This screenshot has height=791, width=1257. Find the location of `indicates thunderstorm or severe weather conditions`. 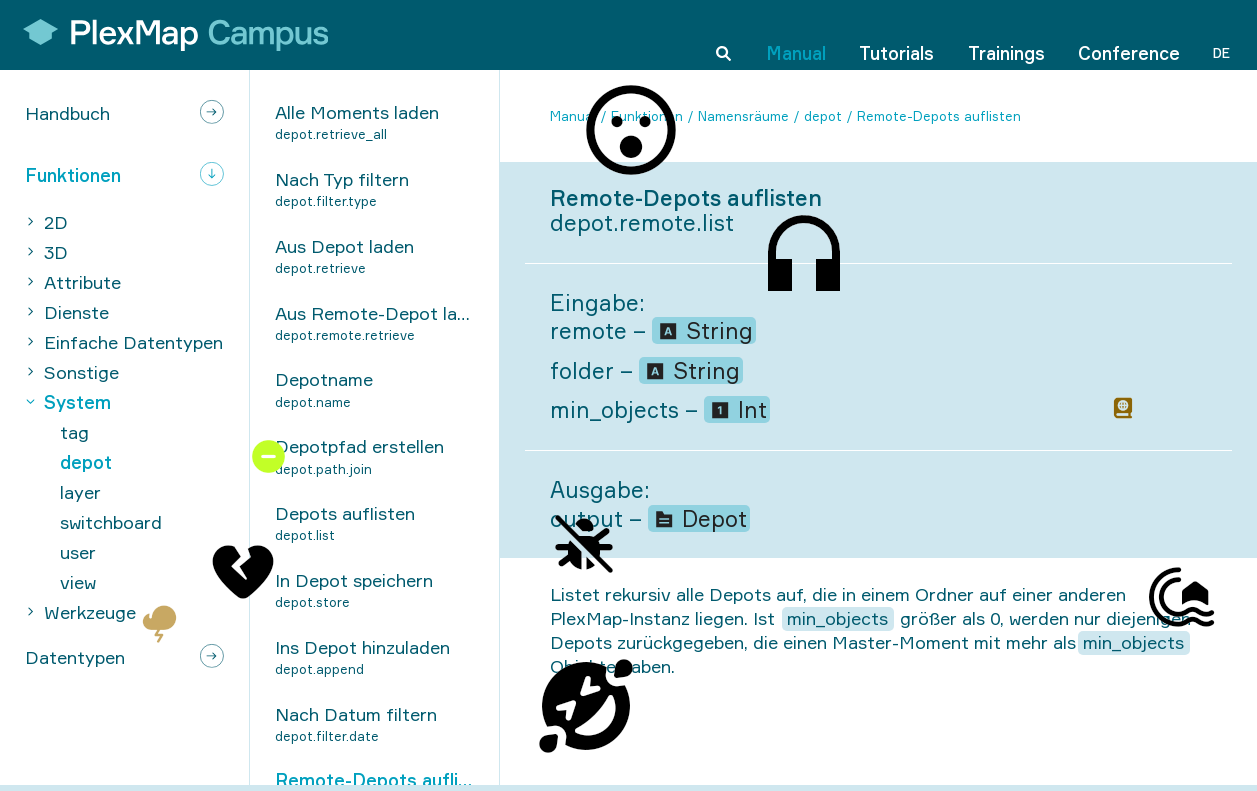

indicates thunderstorm or severe weather conditions is located at coordinates (159, 623).